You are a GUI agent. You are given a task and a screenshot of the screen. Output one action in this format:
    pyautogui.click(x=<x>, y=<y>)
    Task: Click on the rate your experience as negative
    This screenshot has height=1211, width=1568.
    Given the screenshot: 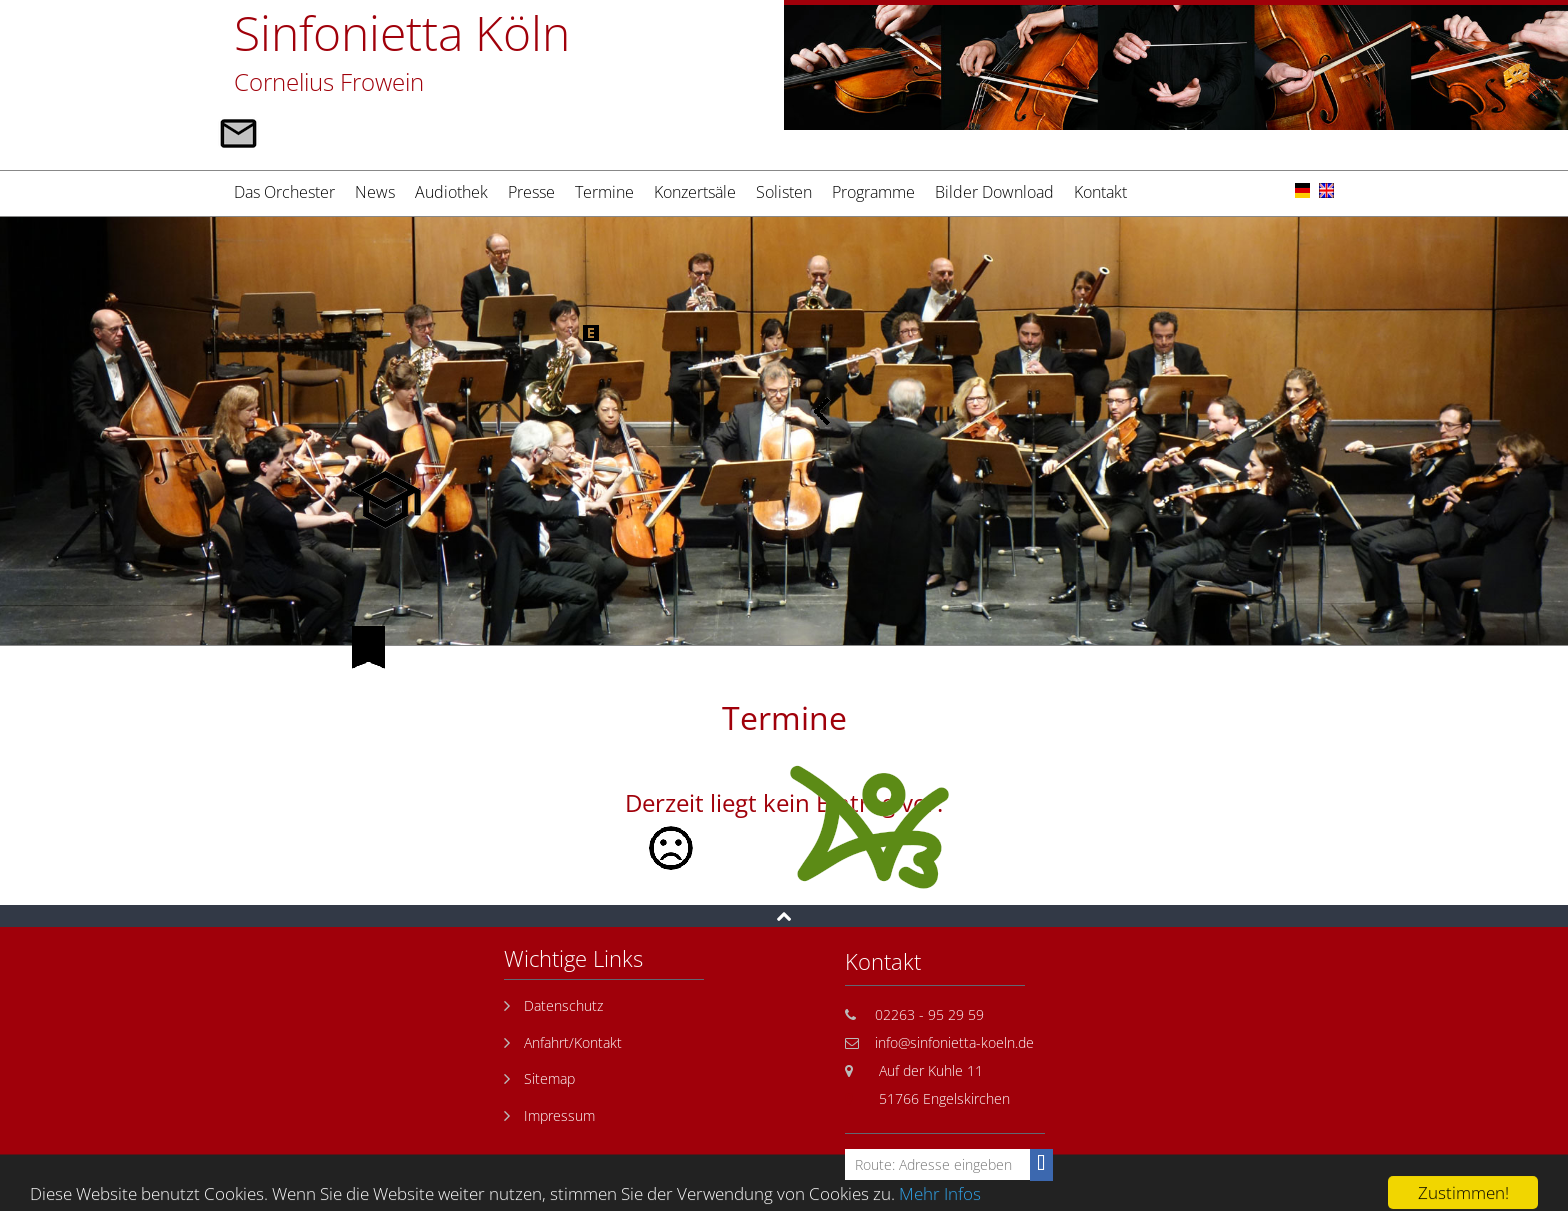 What is the action you would take?
    pyautogui.click(x=671, y=848)
    